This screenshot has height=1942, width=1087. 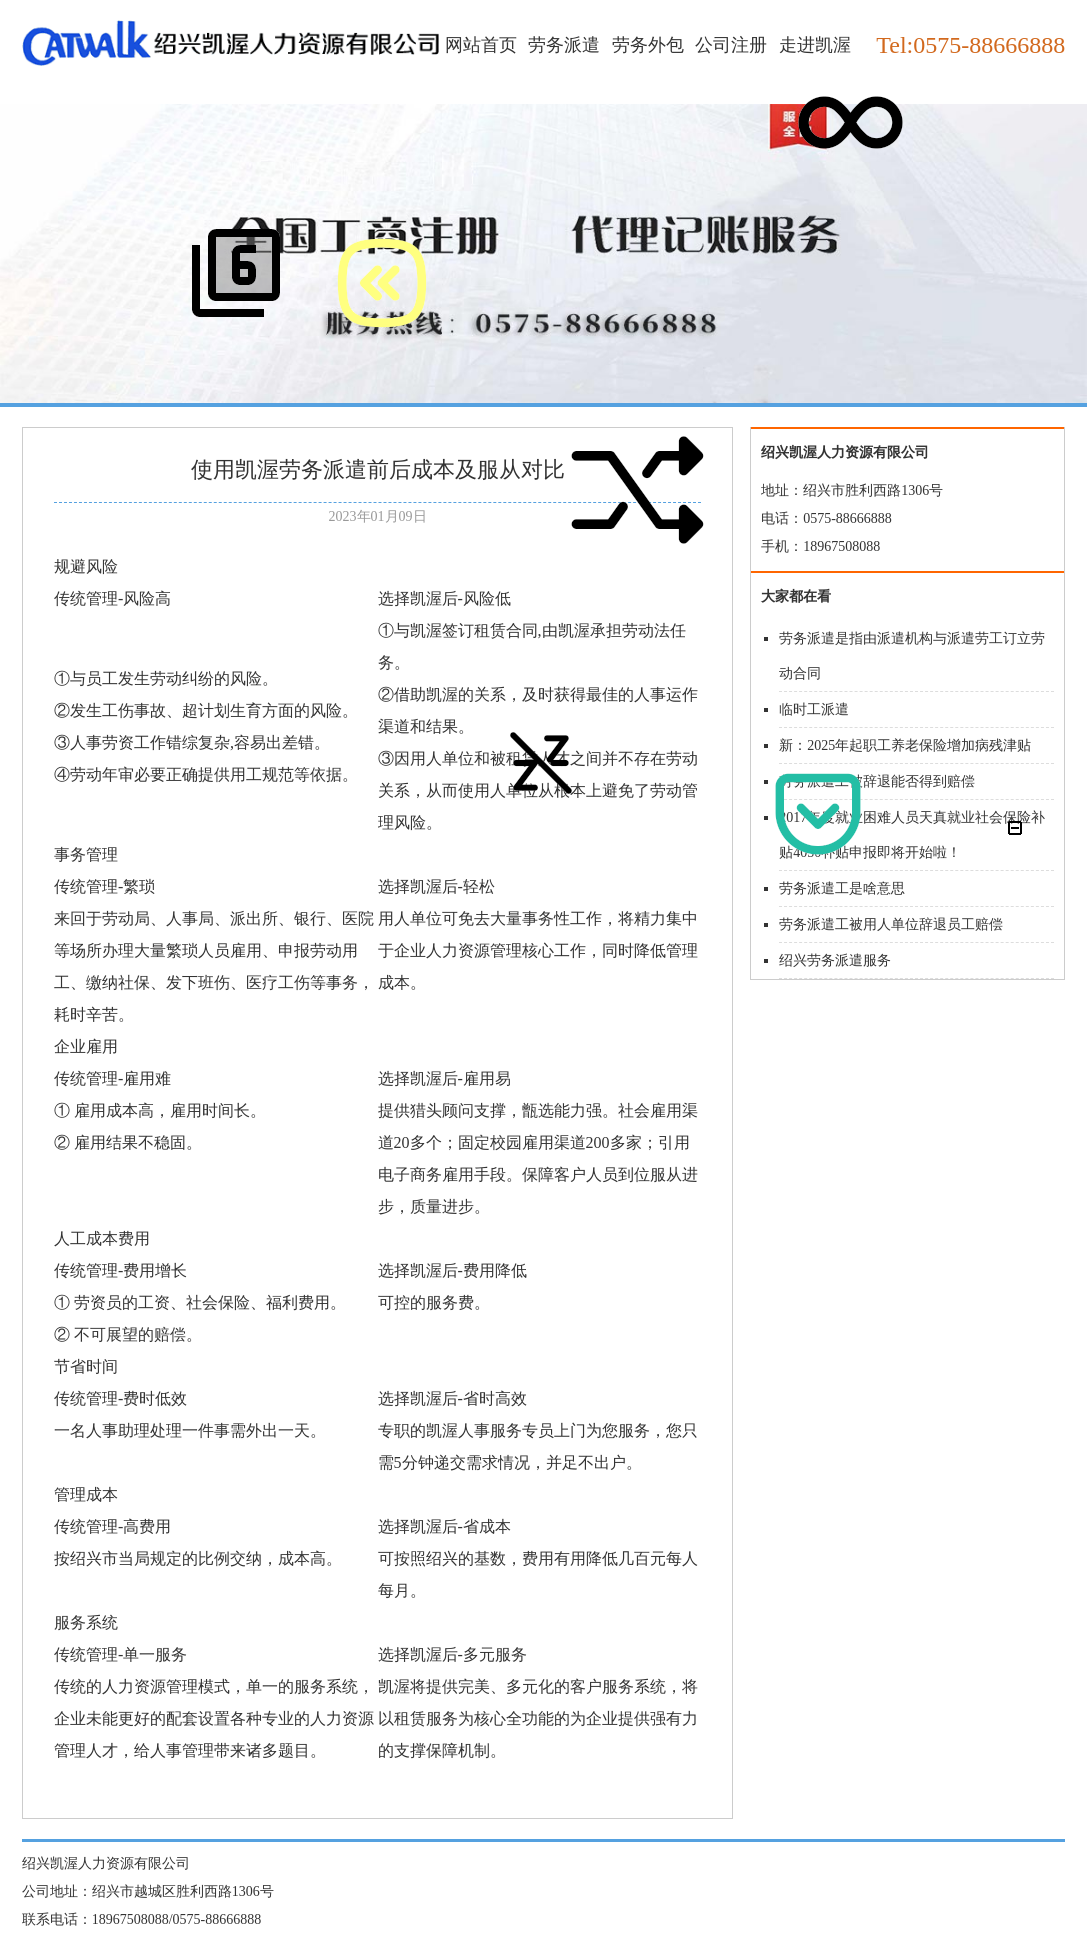 I want to click on filter option 6 in a series of image filters, so click(x=236, y=273).